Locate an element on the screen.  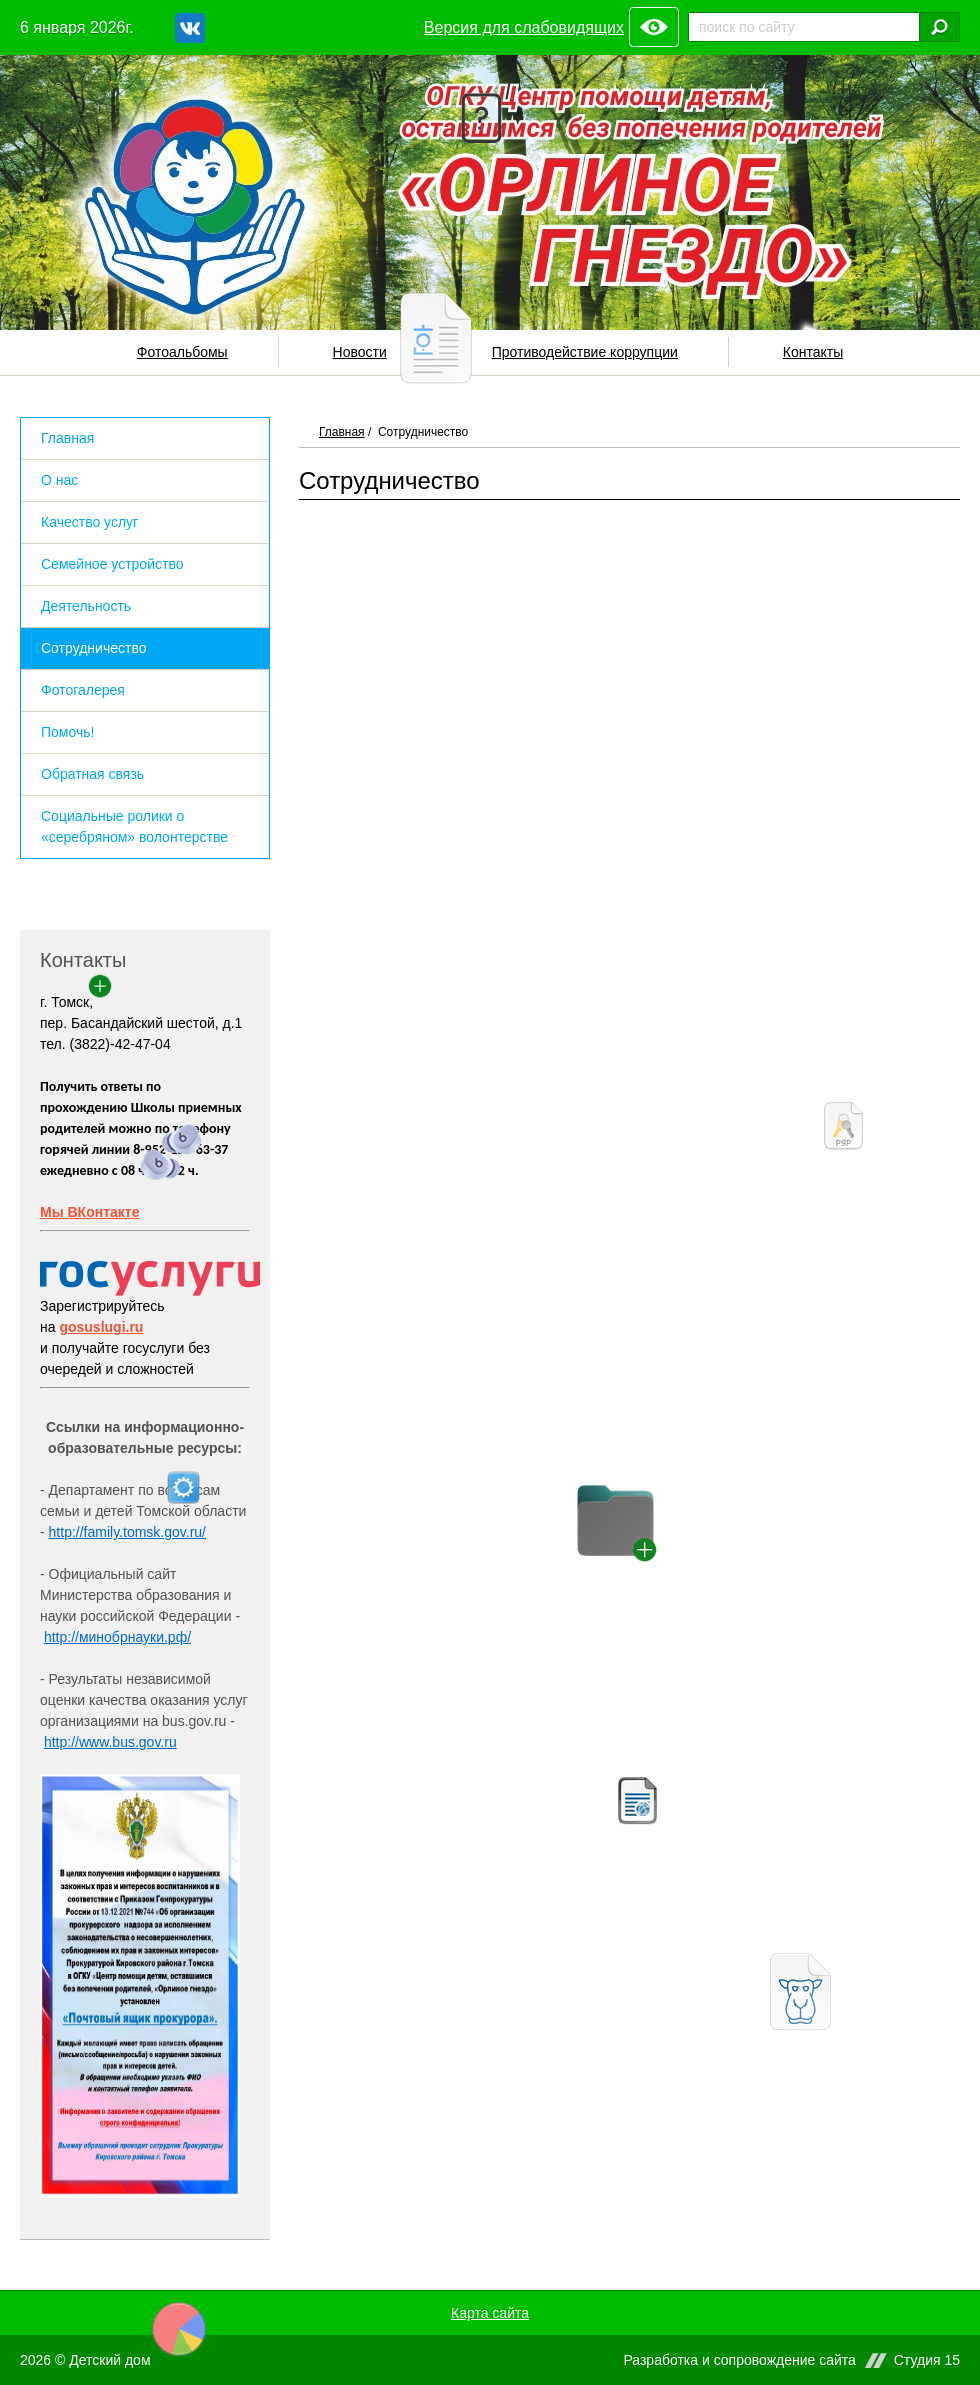
open disk usage analyzer is located at coordinates (179, 2329).